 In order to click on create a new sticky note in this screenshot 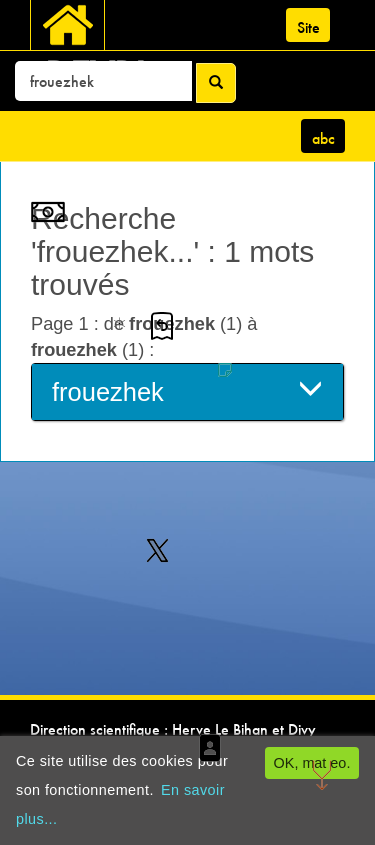, I will do `click(225, 370)`.